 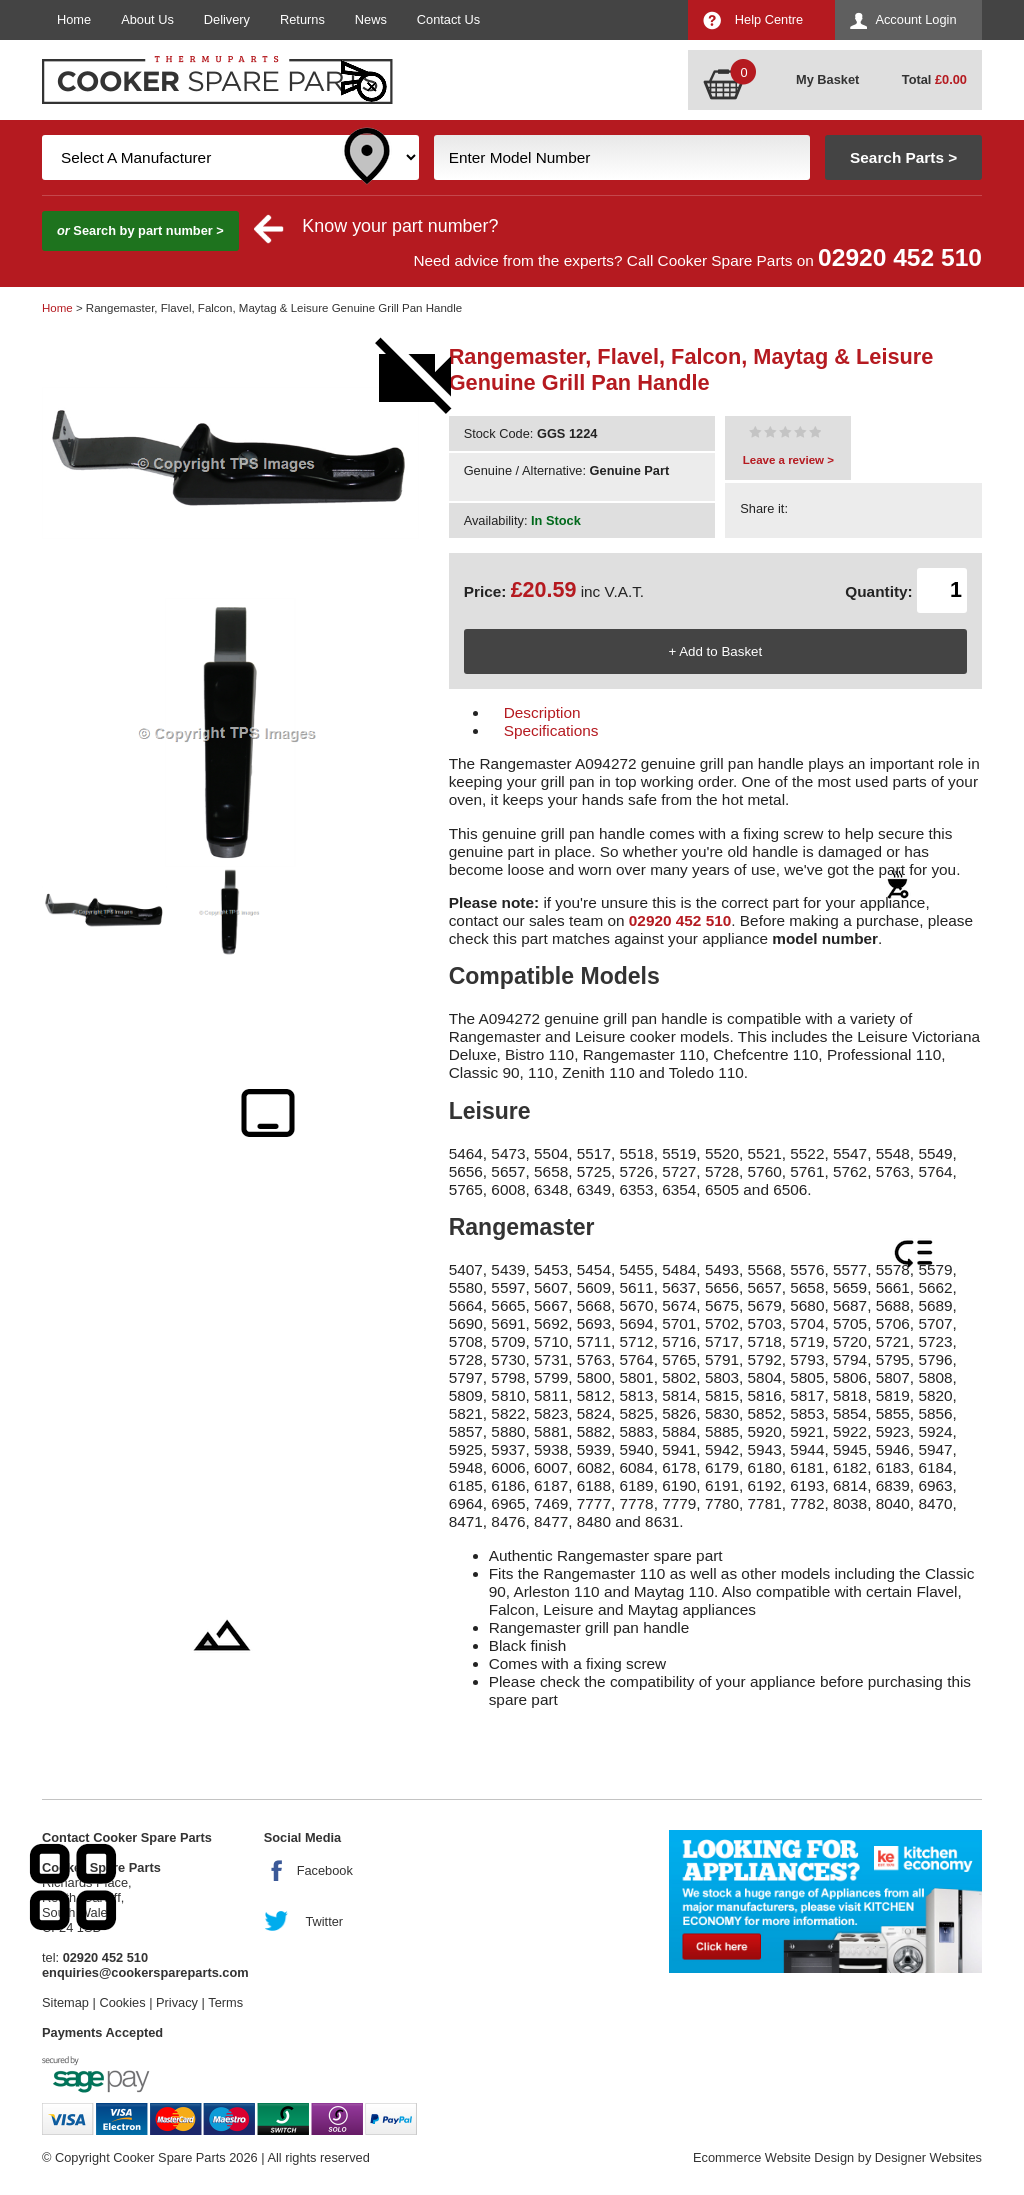 What do you see at coordinates (897, 884) in the screenshot?
I see `access outdoor cooking or grilling recipes` at bounding box center [897, 884].